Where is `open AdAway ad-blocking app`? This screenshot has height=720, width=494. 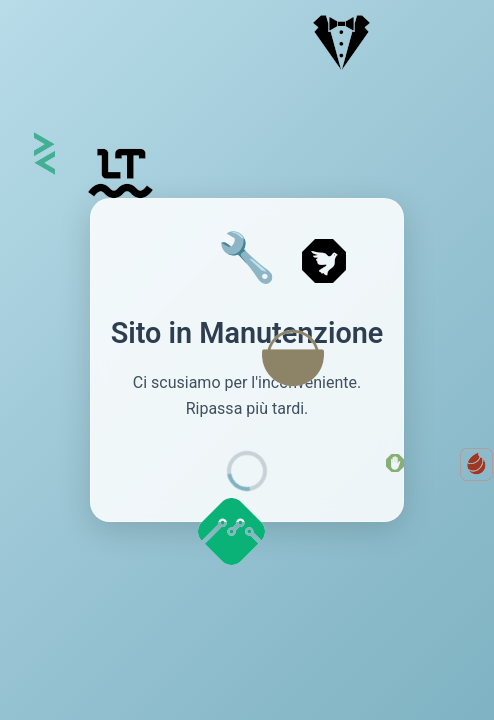 open AdAway ad-blocking app is located at coordinates (324, 261).